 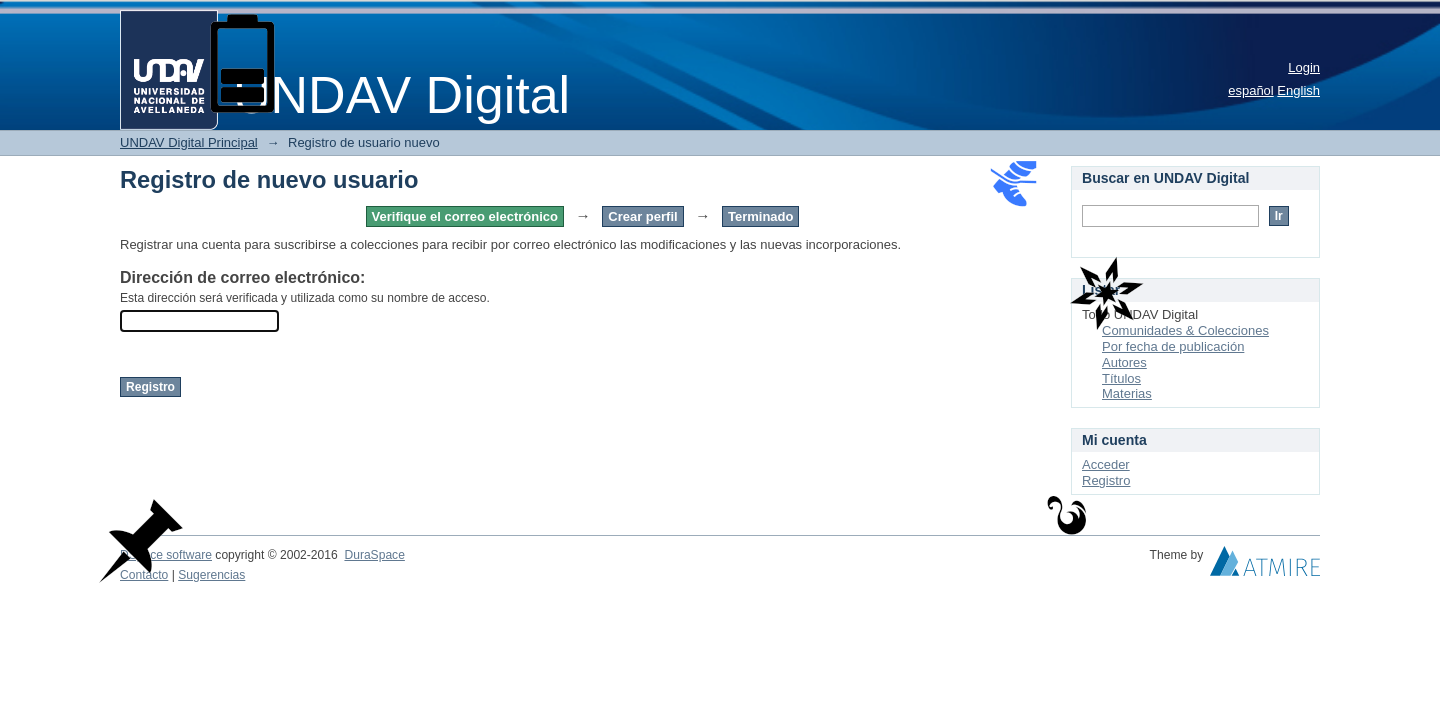 I want to click on pin an item to keep it visible, so click(x=141, y=541).